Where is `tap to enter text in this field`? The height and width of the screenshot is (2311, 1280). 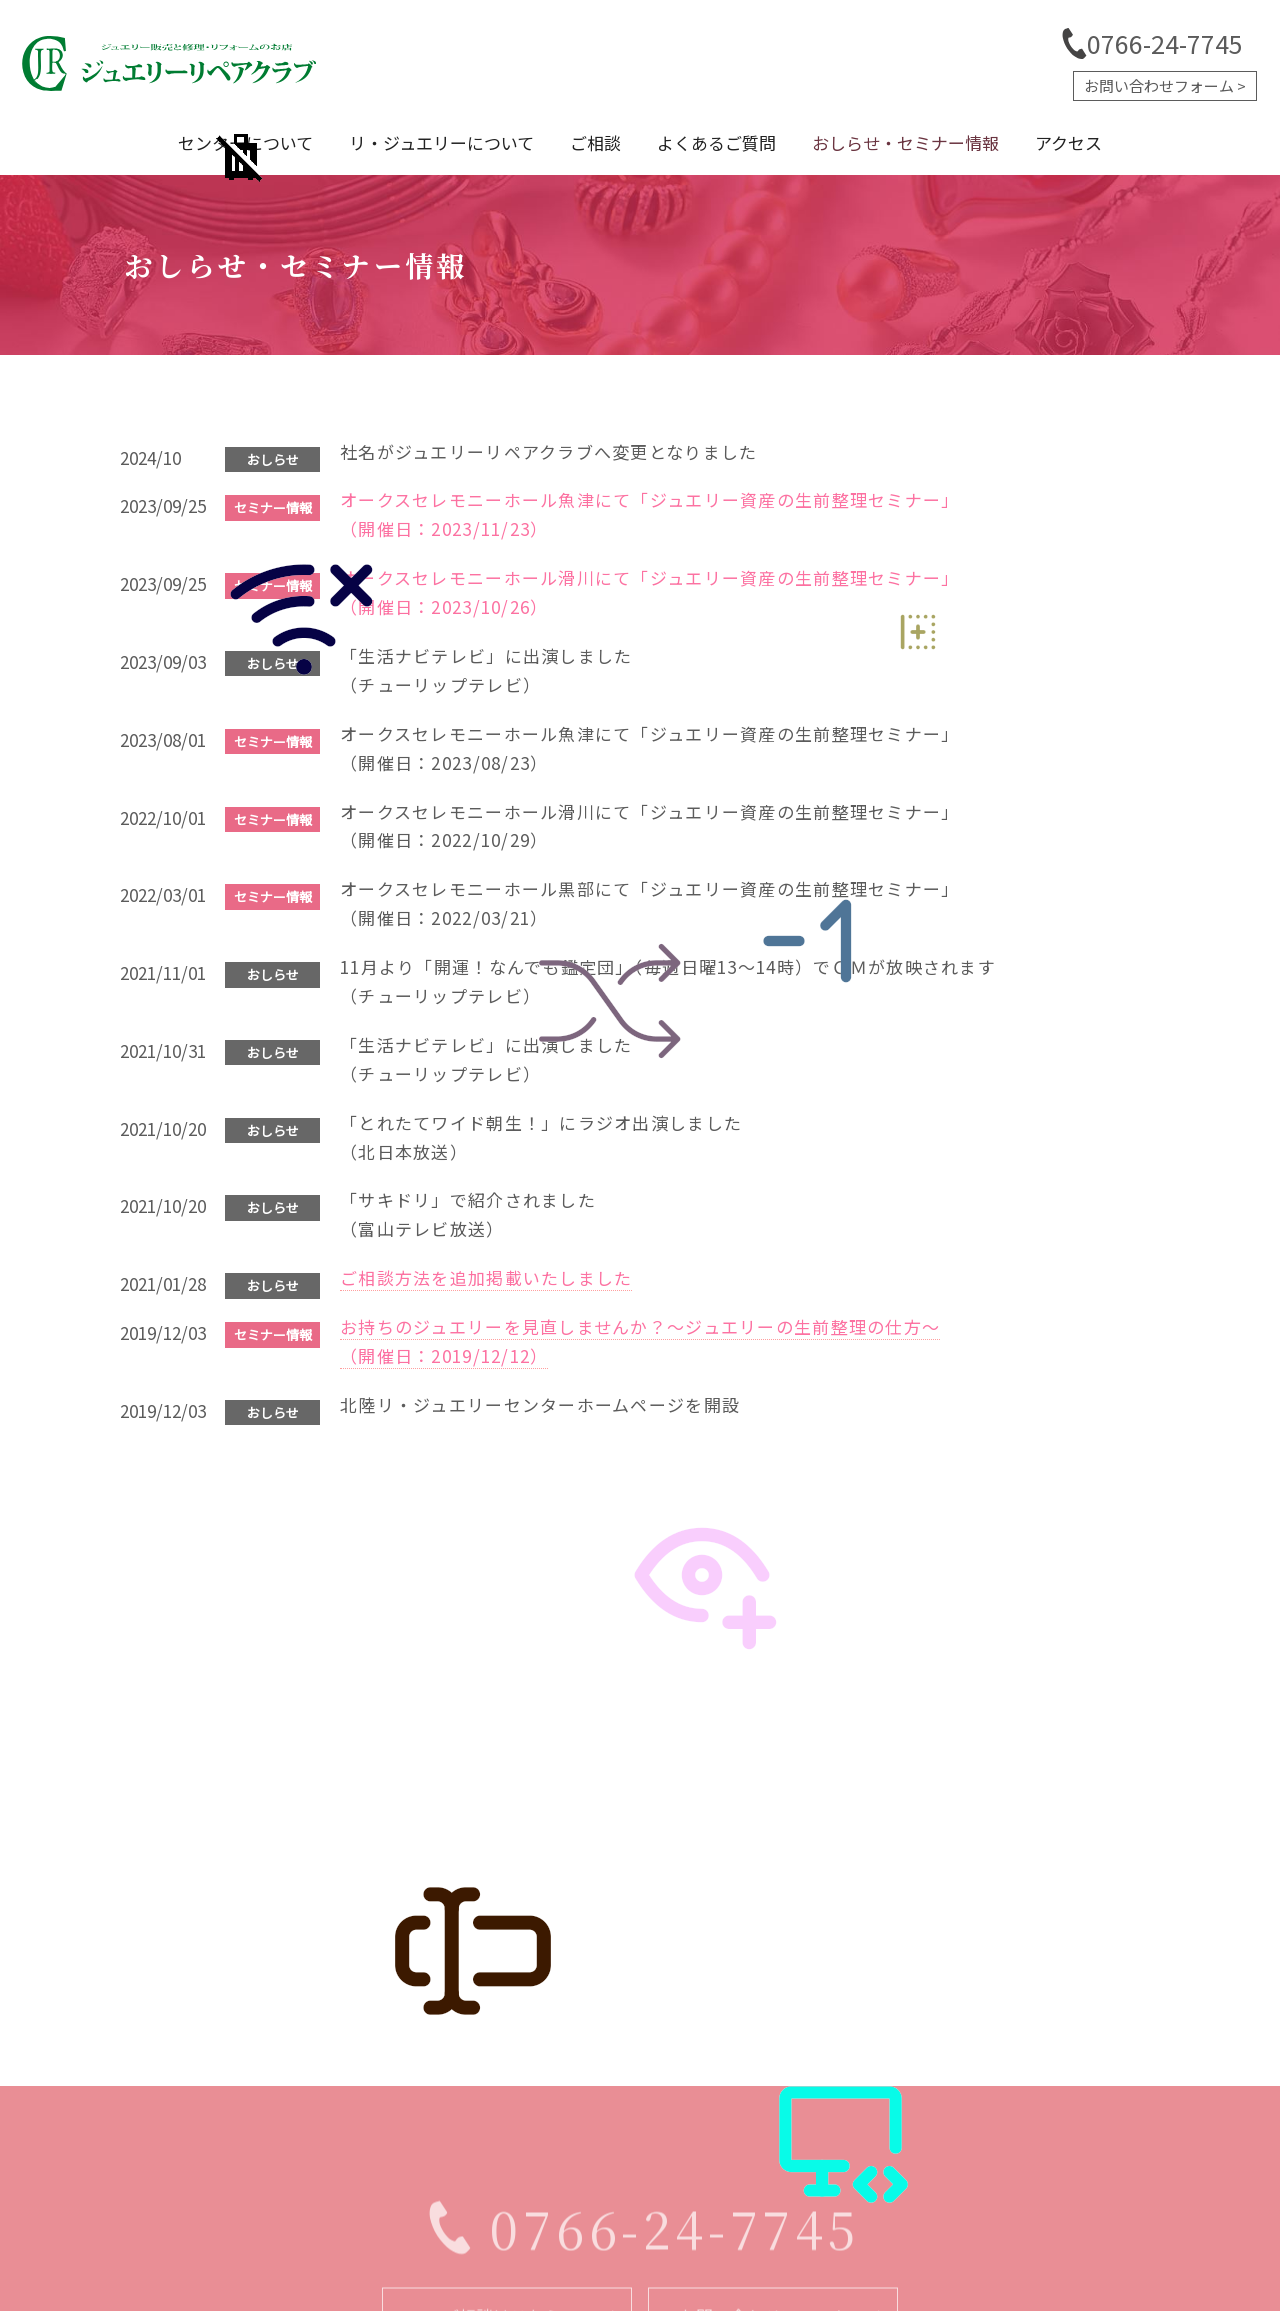 tap to enter text in this field is located at coordinates (473, 1951).